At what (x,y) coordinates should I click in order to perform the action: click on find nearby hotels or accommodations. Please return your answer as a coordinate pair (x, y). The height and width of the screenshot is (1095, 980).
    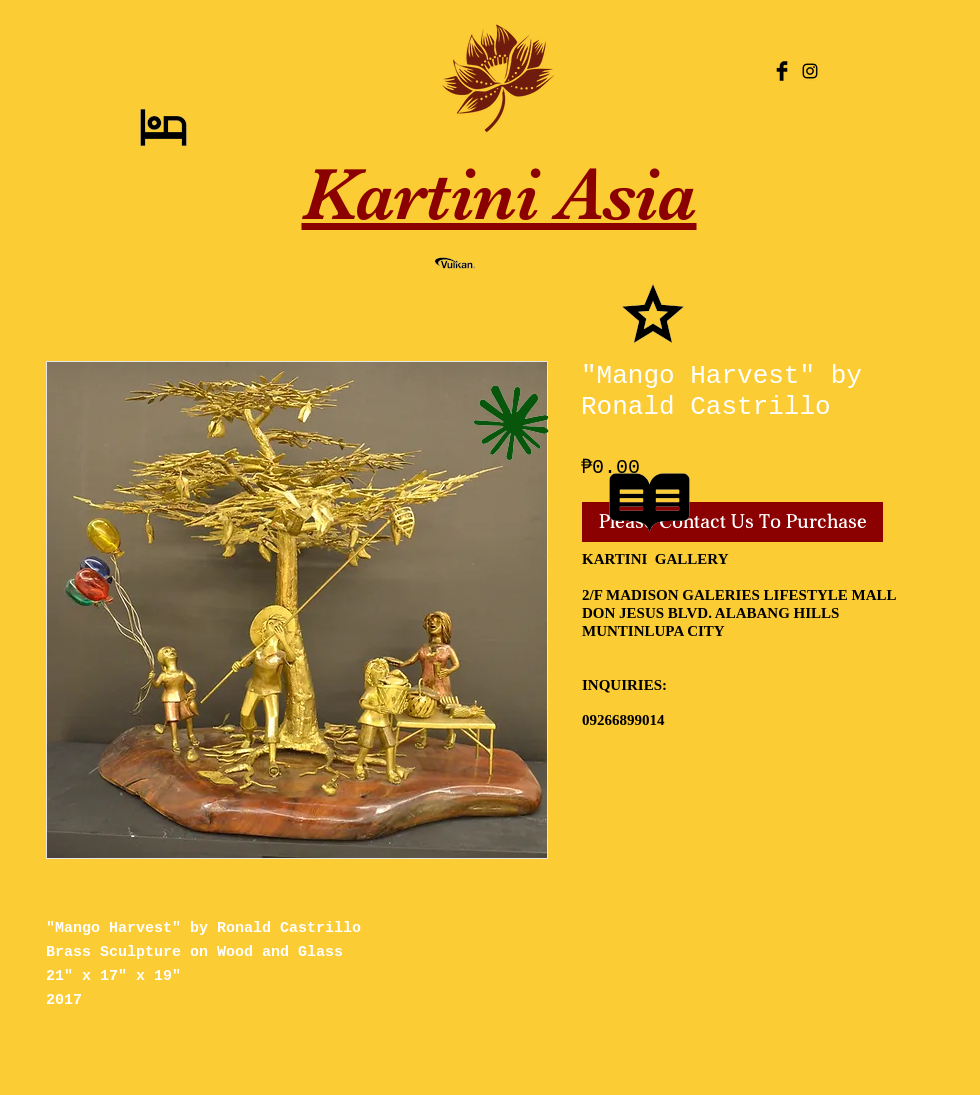
    Looking at the image, I should click on (163, 127).